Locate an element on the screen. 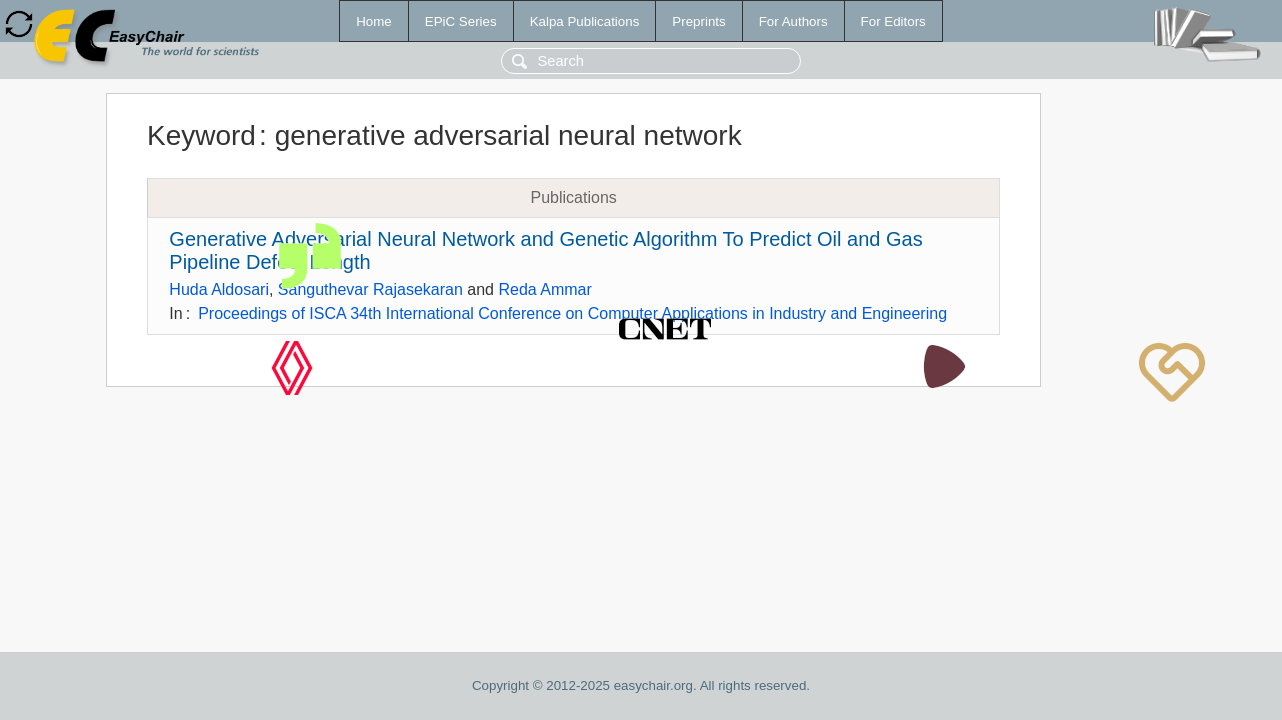  visit cnet website or app is located at coordinates (665, 329).